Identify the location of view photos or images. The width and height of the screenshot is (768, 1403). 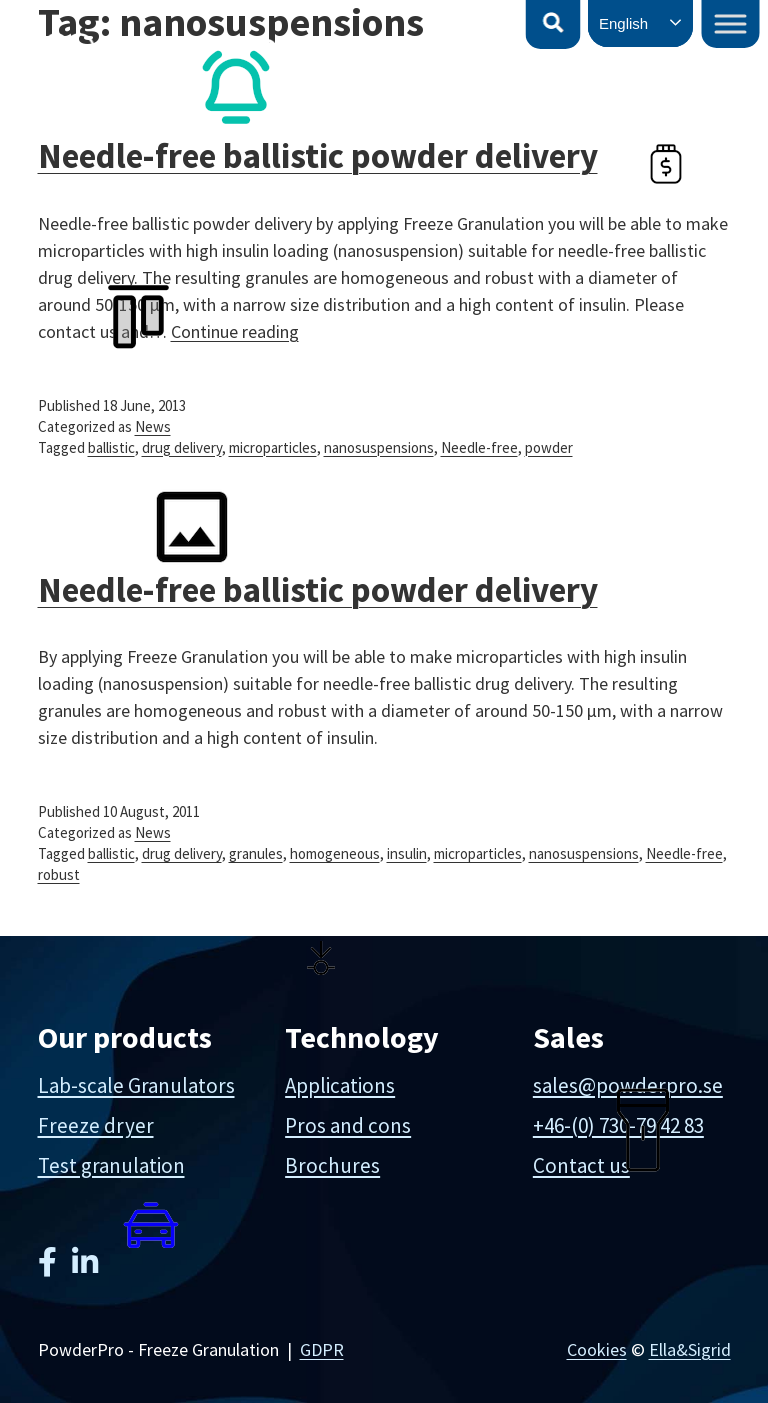
(192, 527).